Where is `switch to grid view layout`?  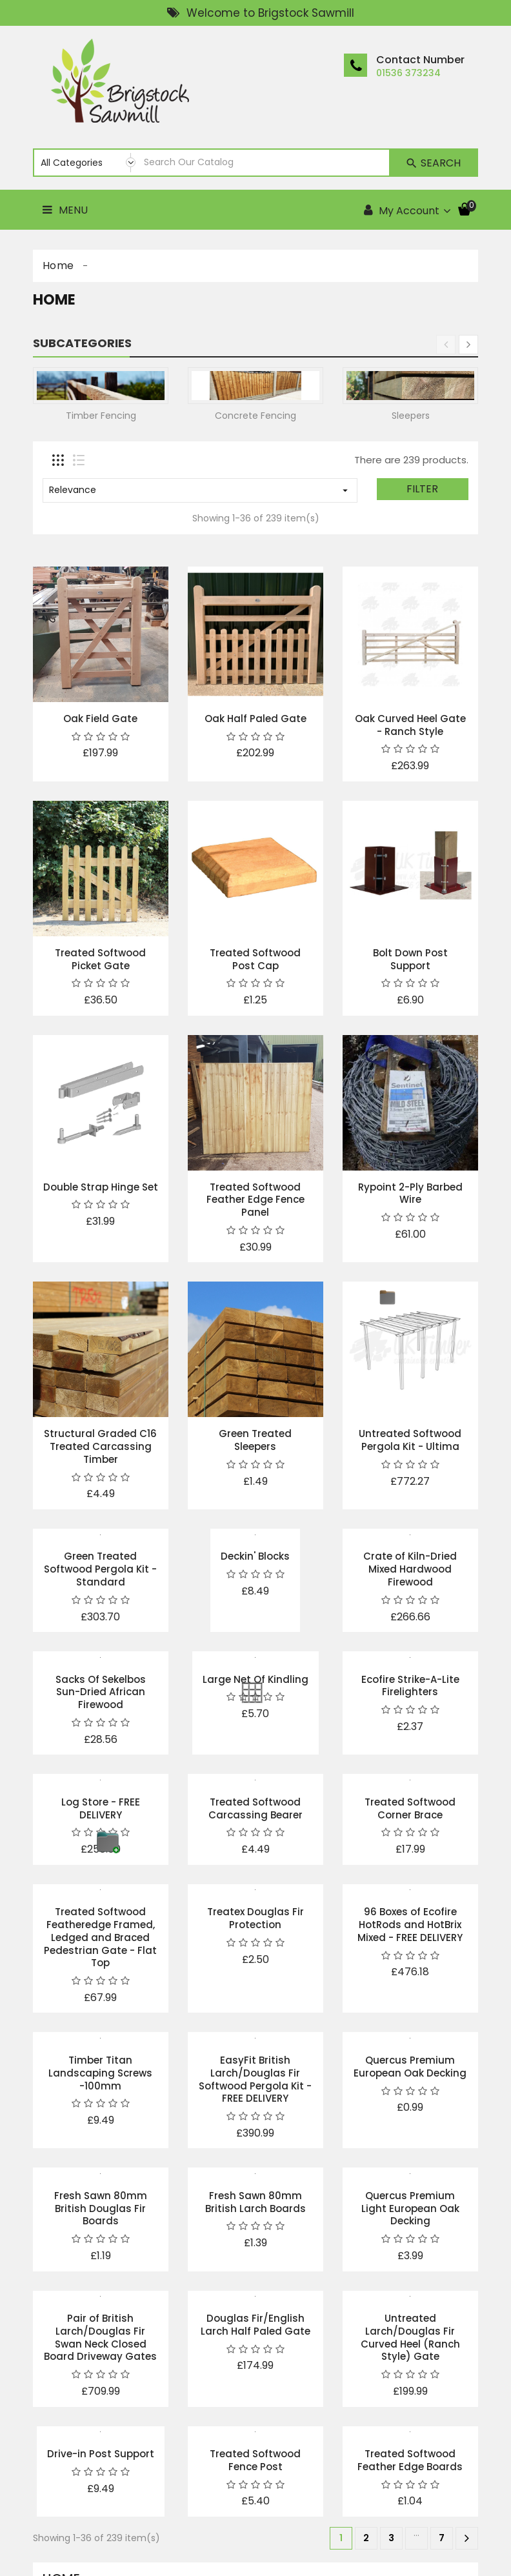
switch to grid view layout is located at coordinates (251, 1693).